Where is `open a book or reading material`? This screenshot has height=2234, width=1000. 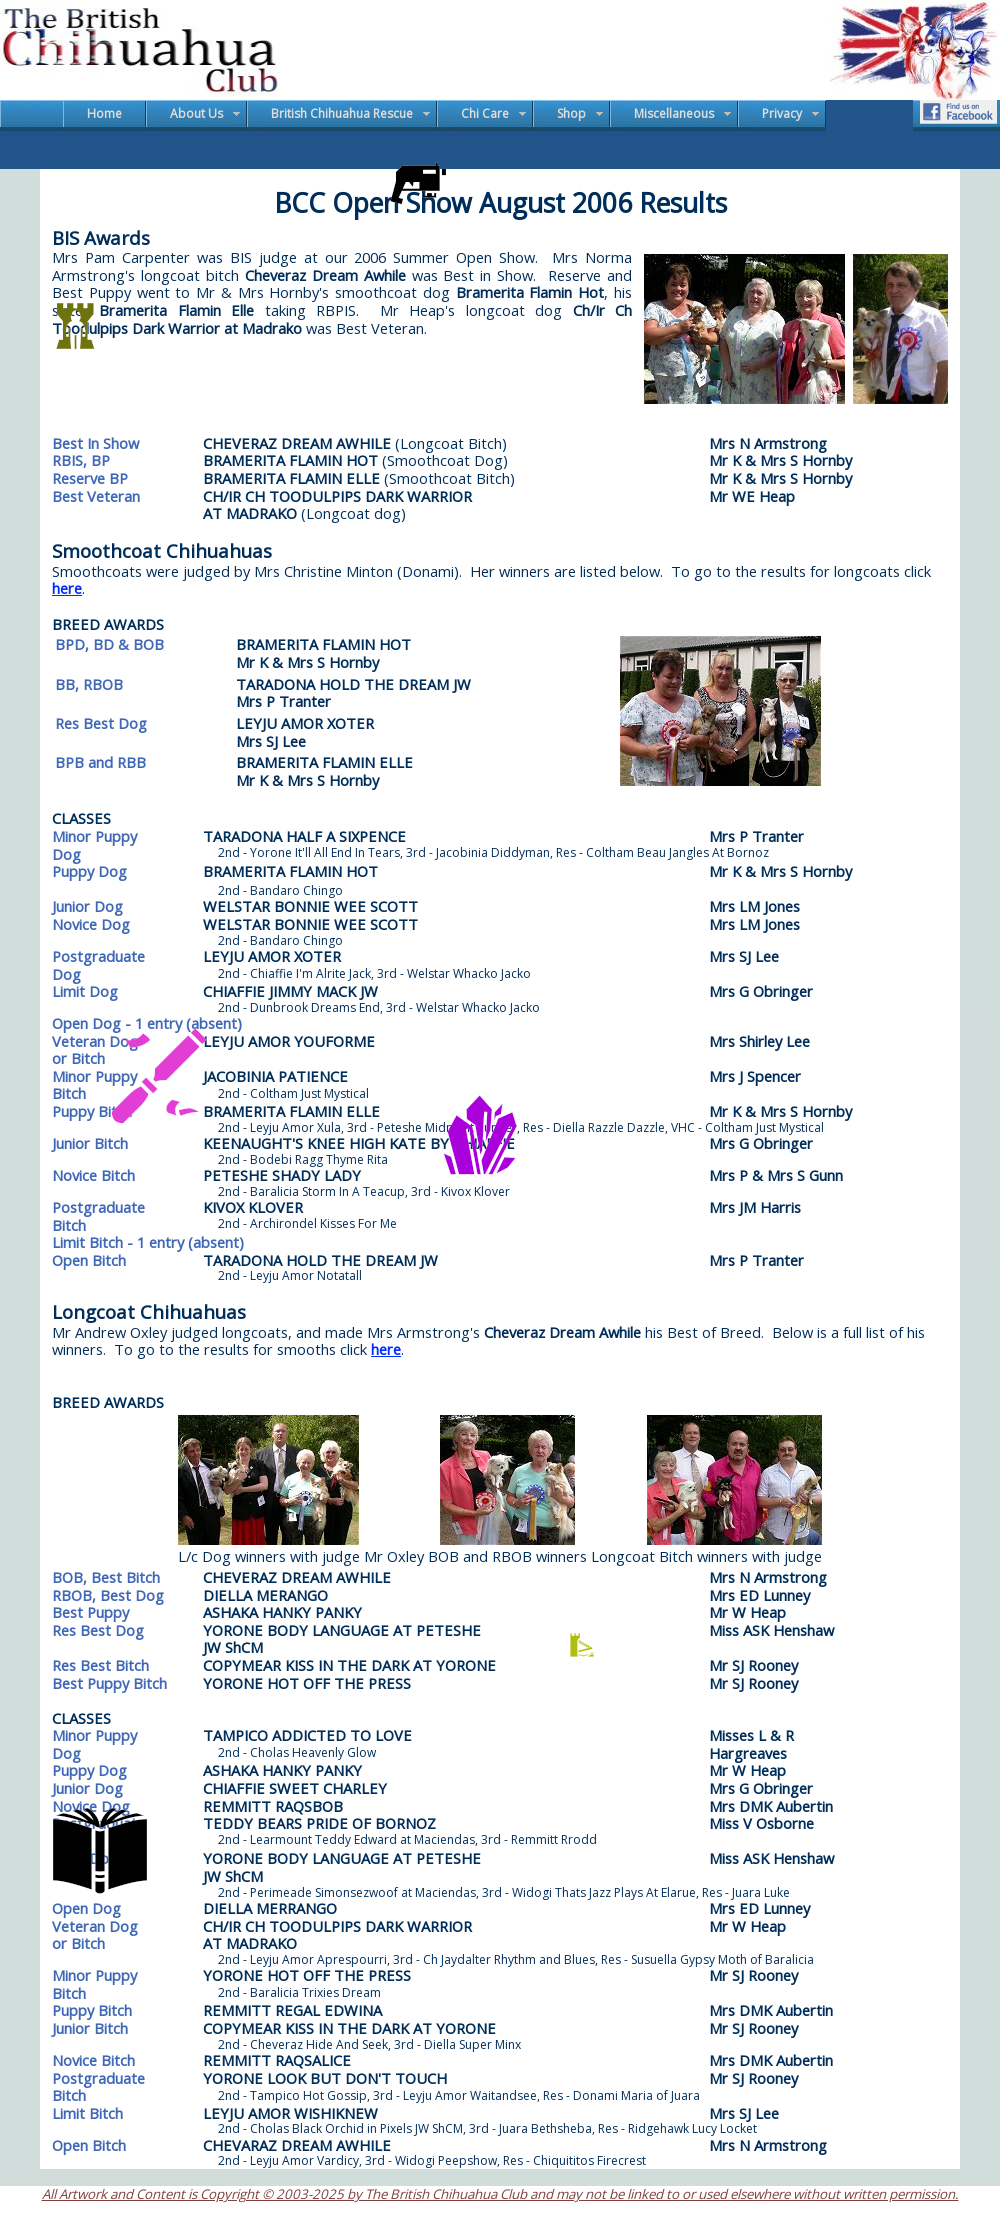 open a book or reading material is located at coordinates (100, 1853).